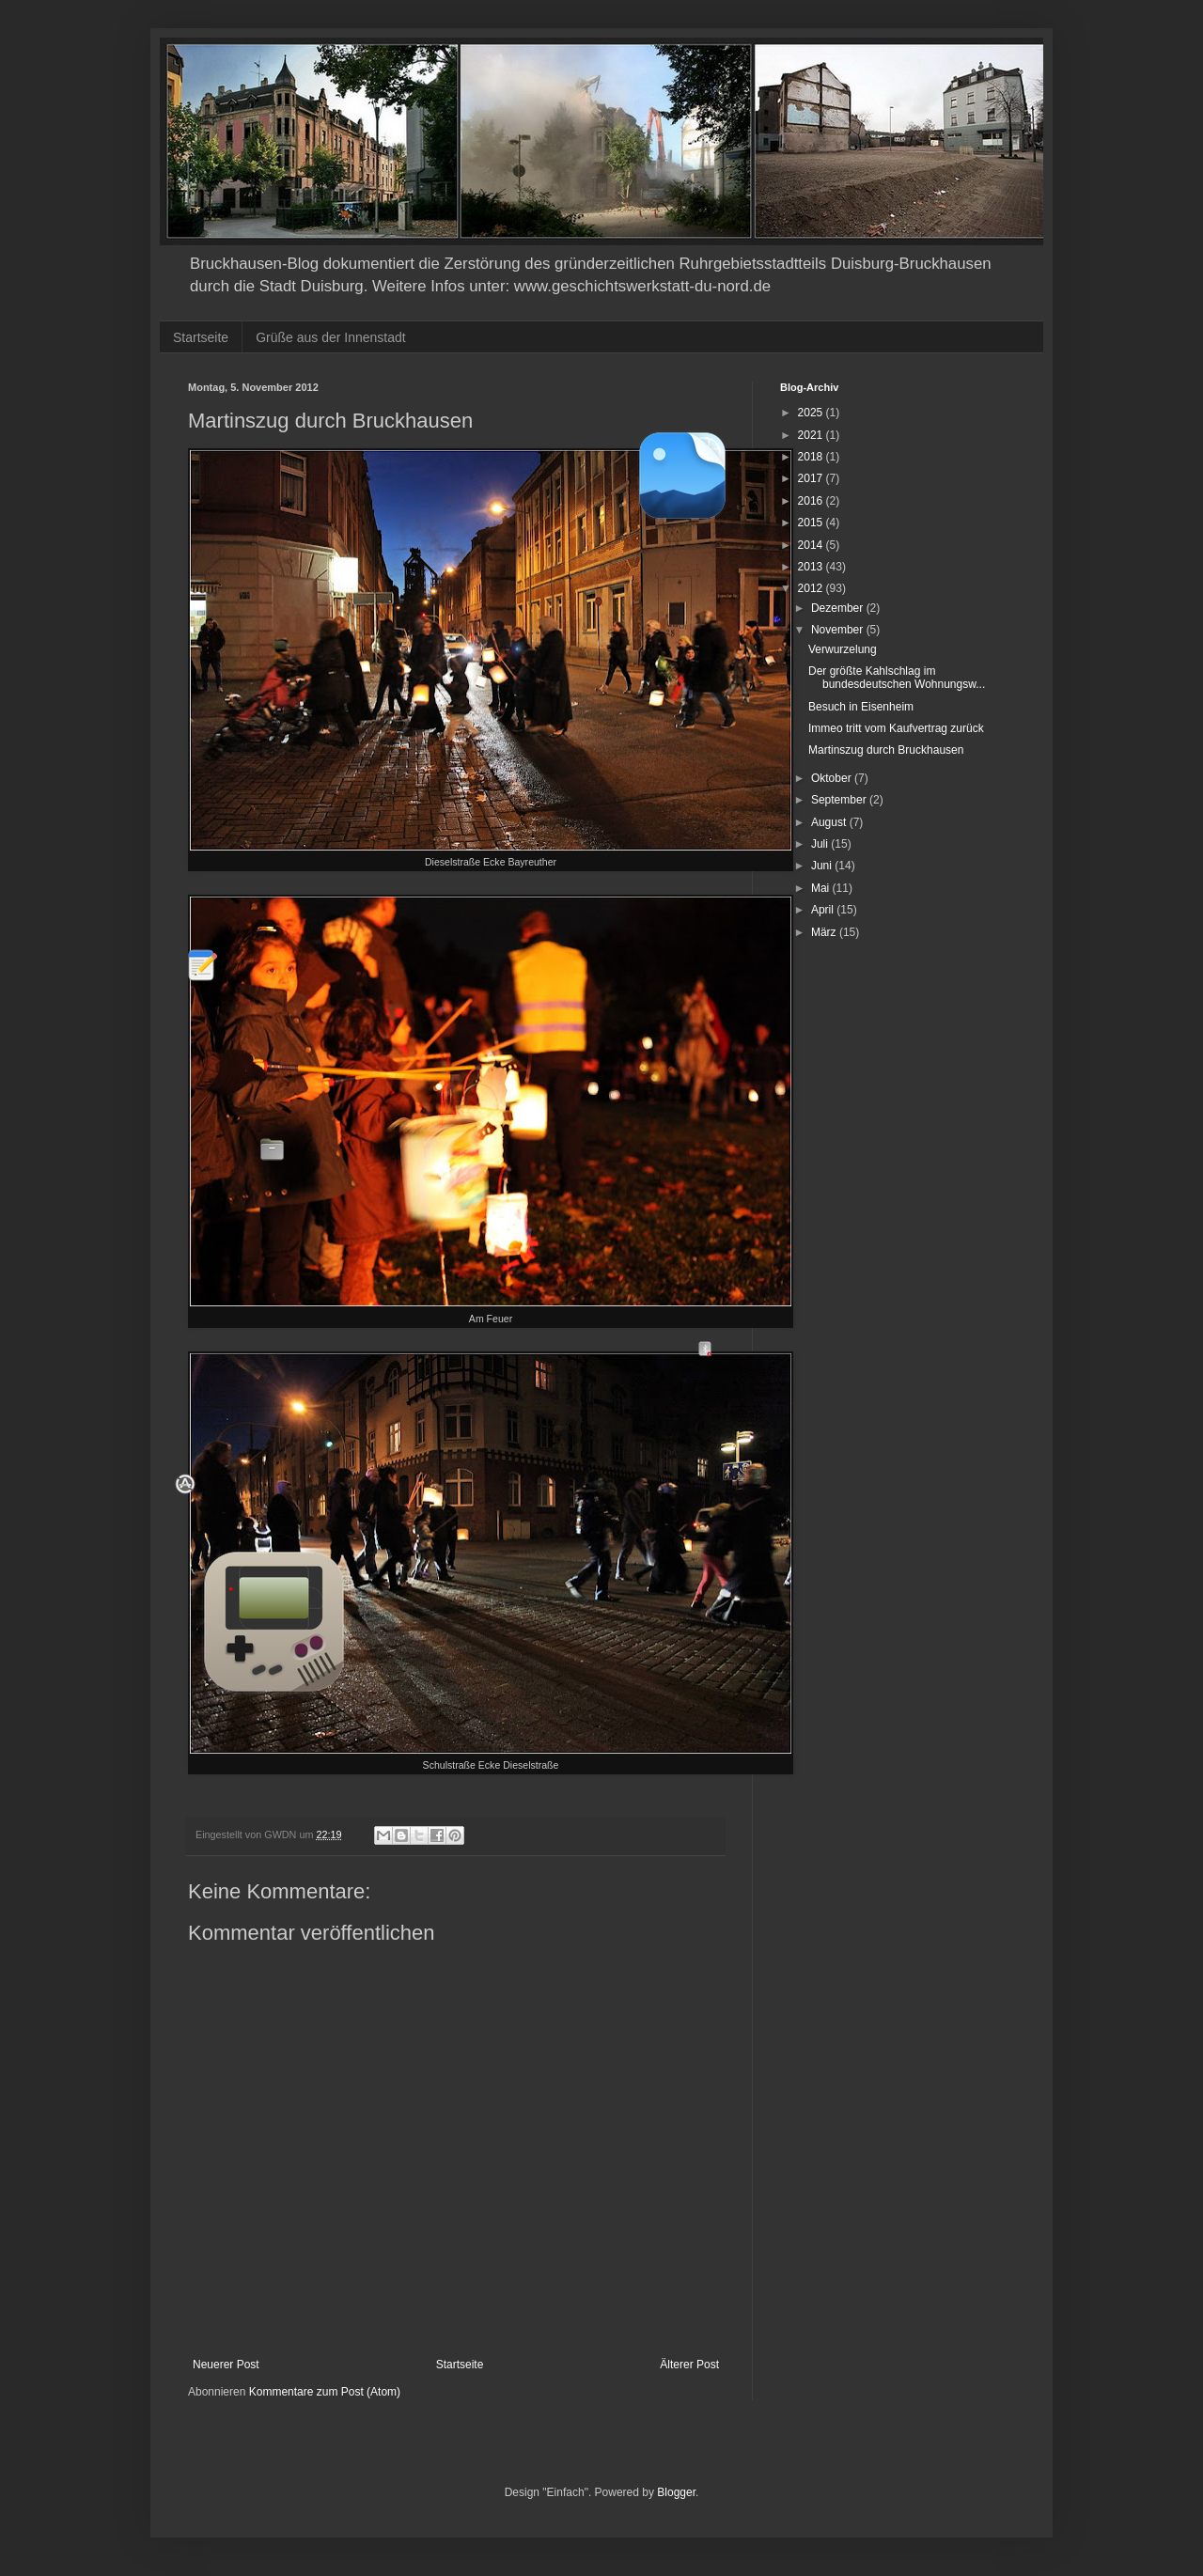  I want to click on check for available software updates, so click(185, 1484).